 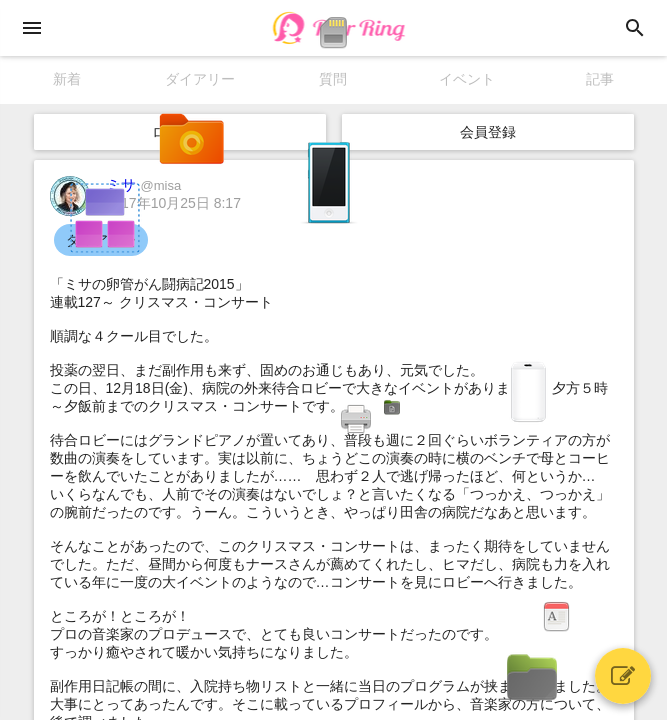 I want to click on access airport extreme router settings, so click(x=529, y=391).